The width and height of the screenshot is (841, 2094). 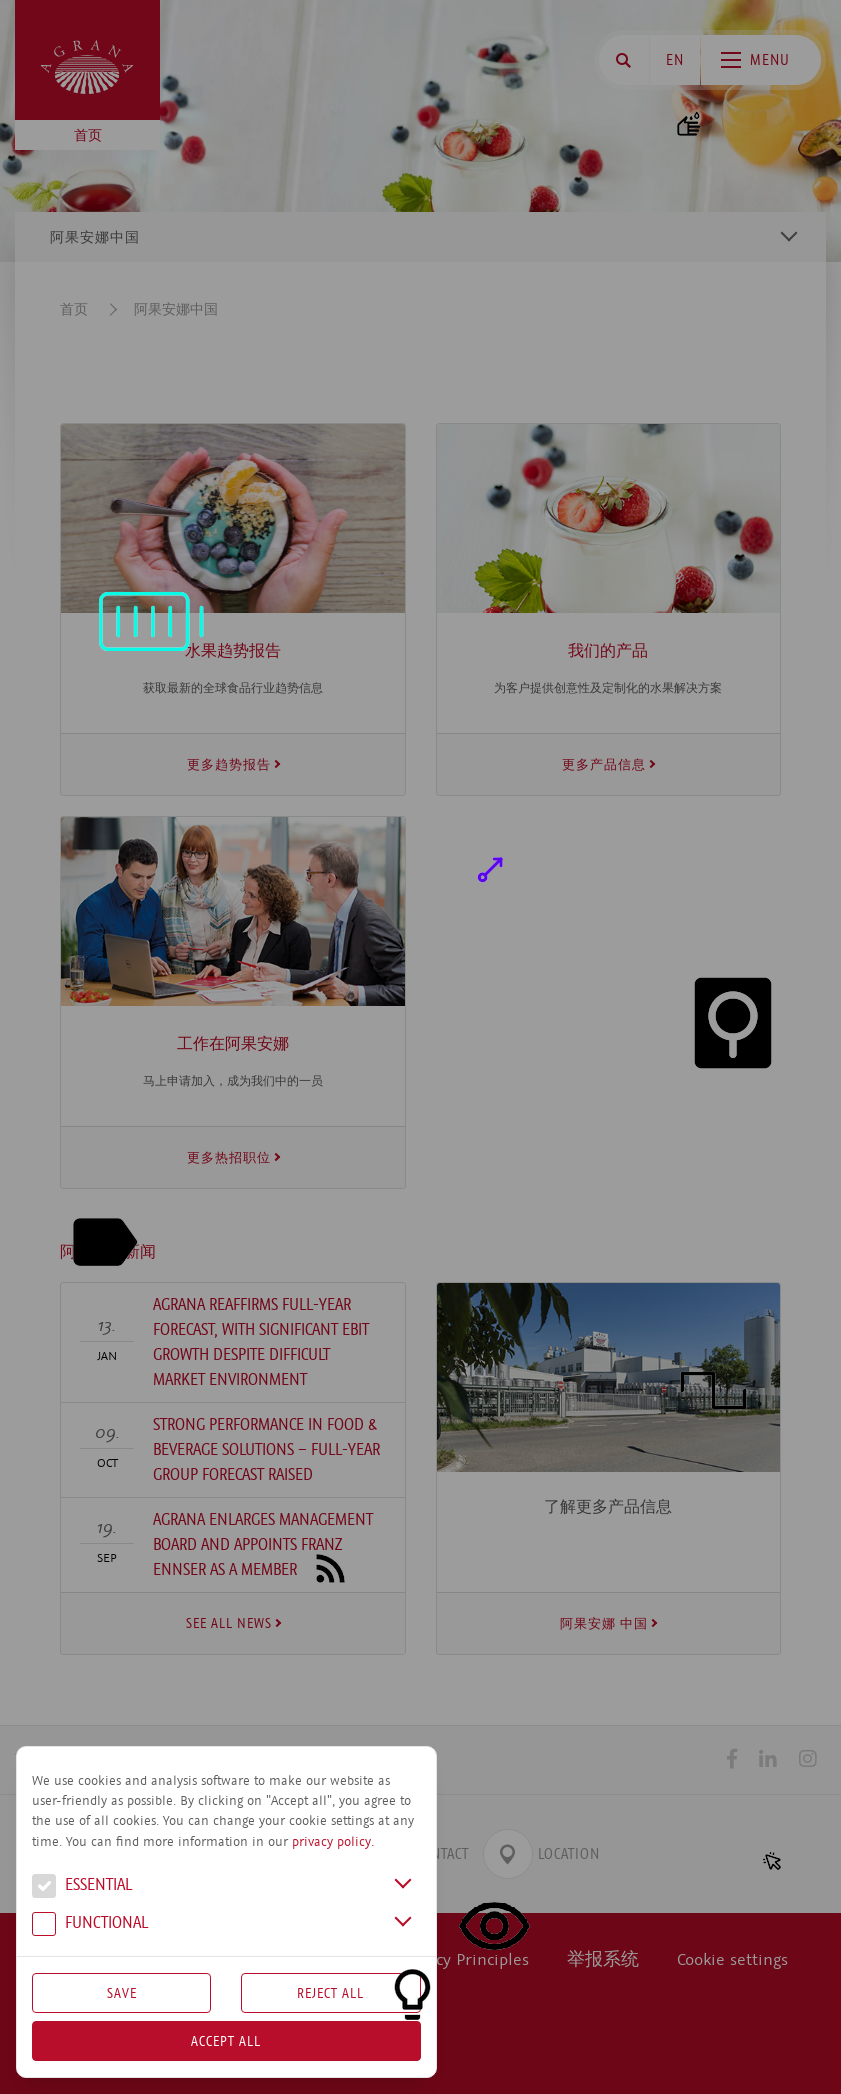 What do you see at coordinates (149, 621) in the screenshot?
I see `indicates battery is fully charged` at bounding box center [149, 621].